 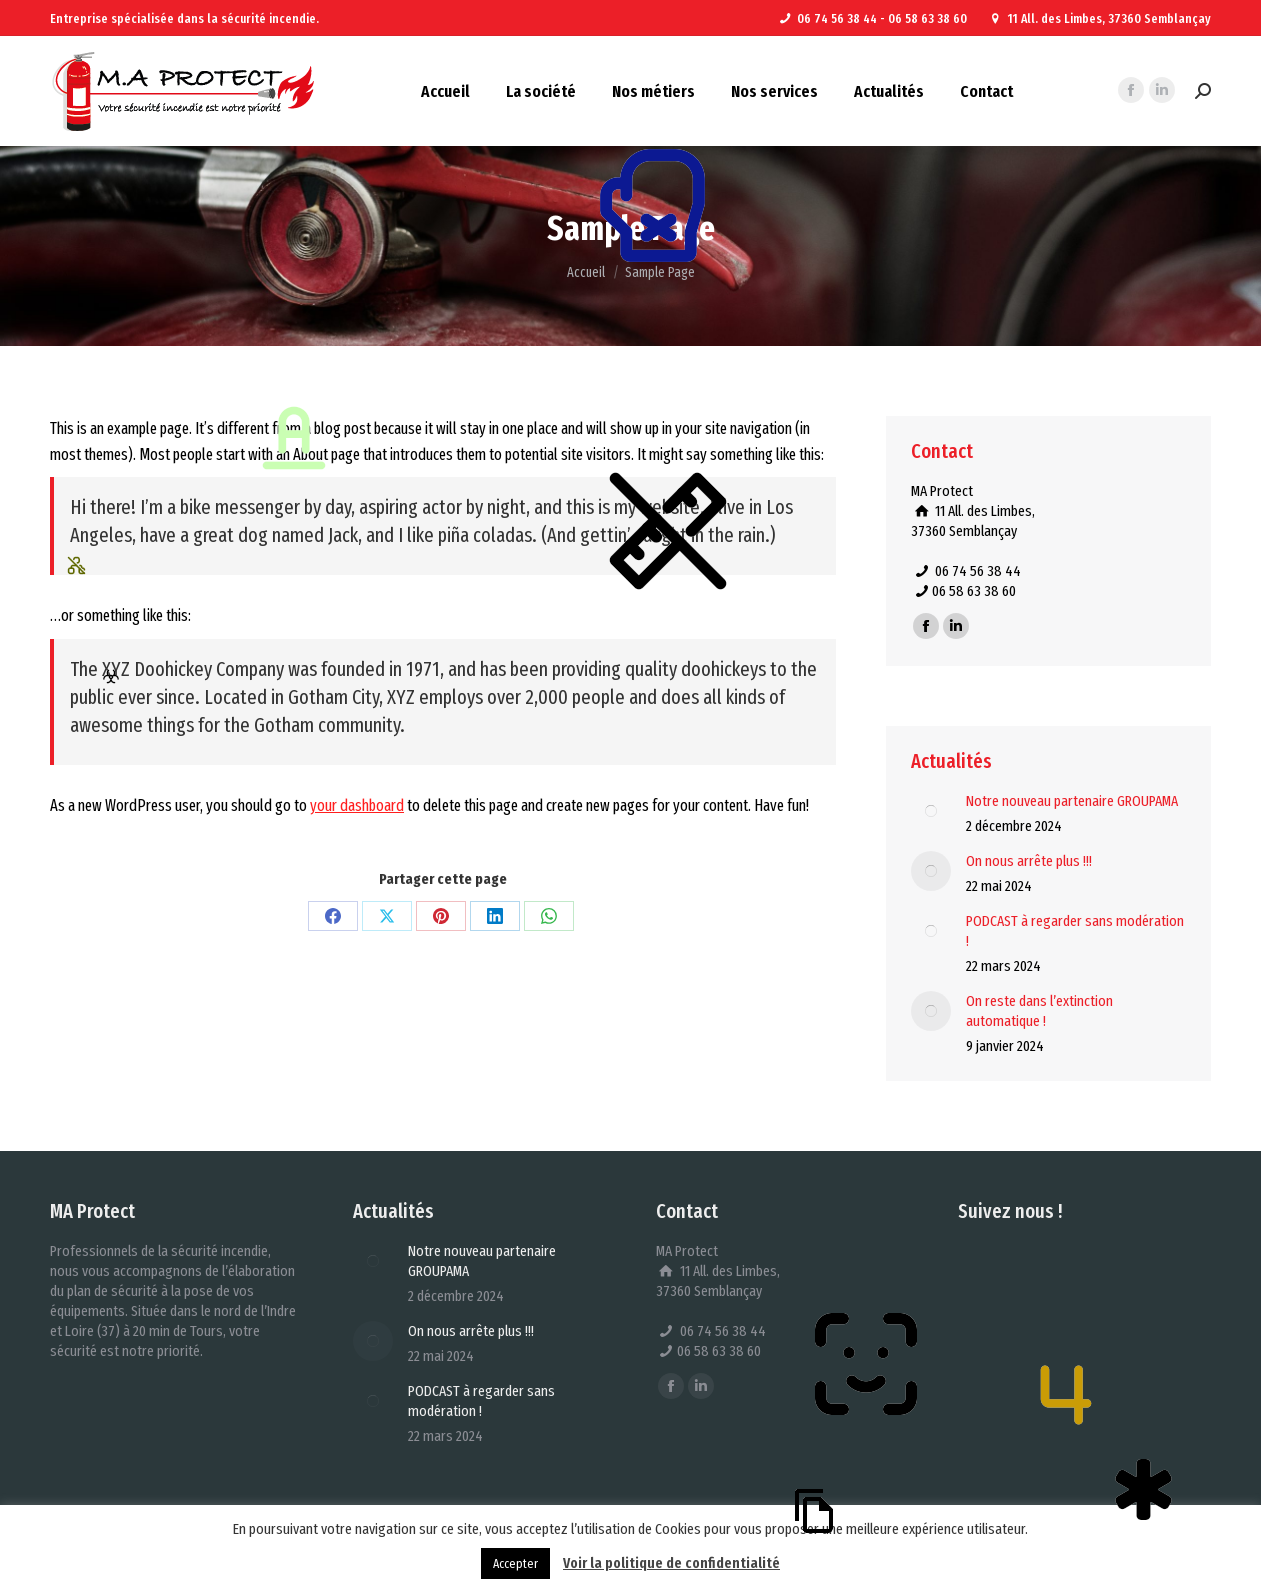 What do you see at coordinates (815, 1511) in the screenshot?
I see `copy file to clipboard` at bounding box center [815, 1511].